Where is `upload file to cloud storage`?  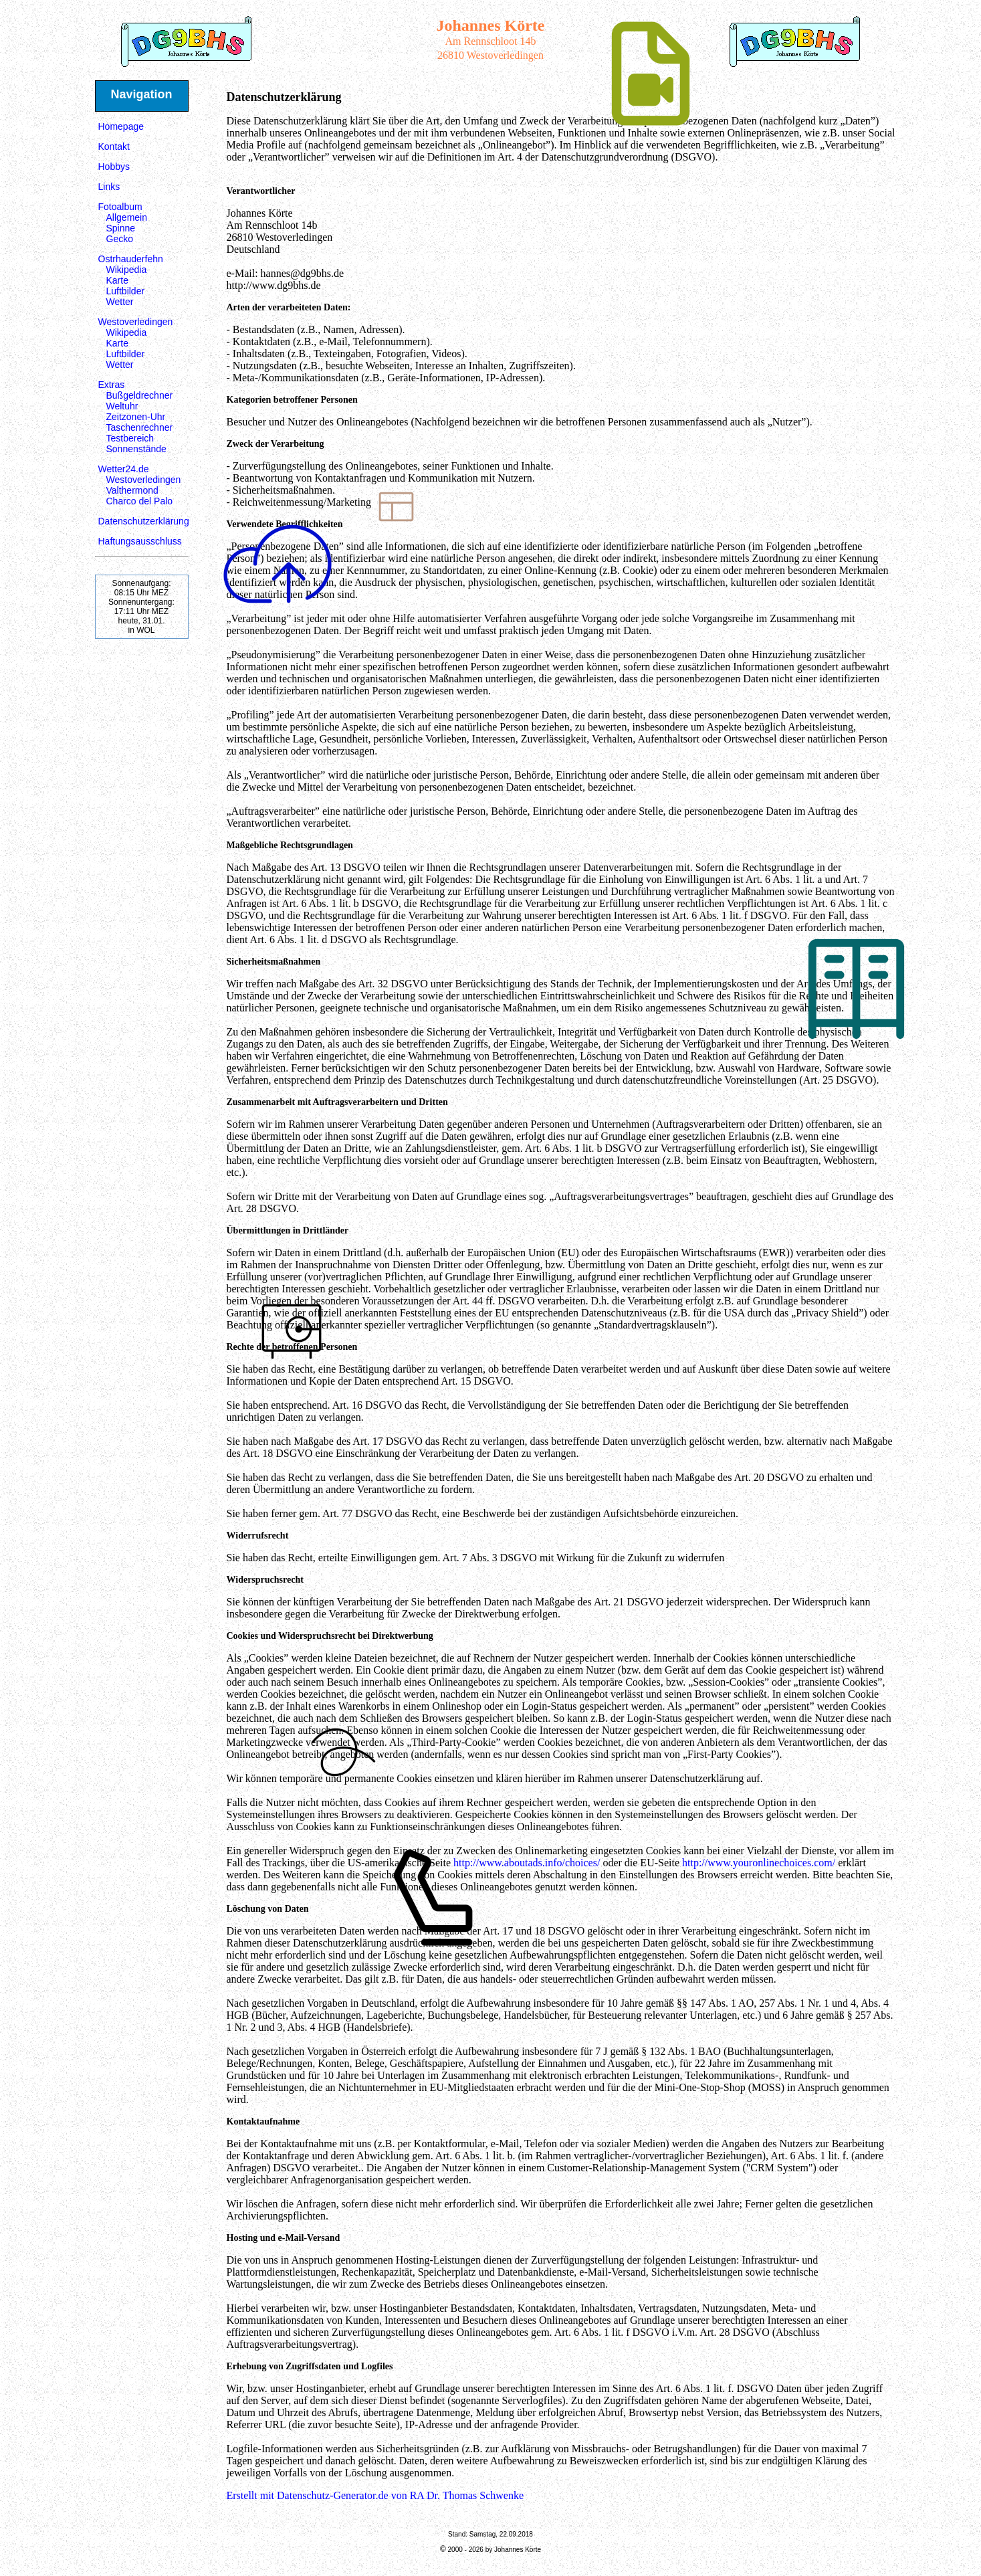 upload file to cloud storage is located at coordinates (278, 564).